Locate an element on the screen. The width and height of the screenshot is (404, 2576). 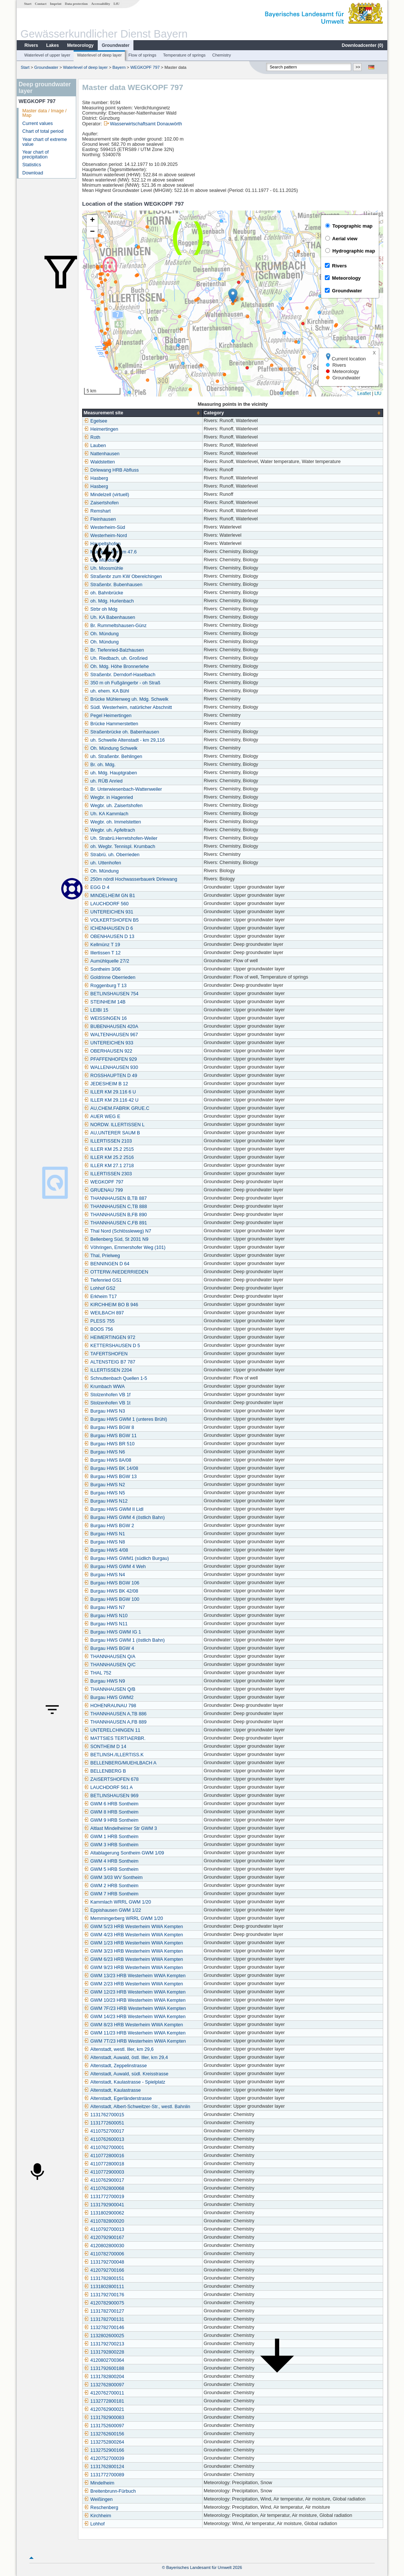
indicates wireless charging is active is located at coordinates (107, 553).